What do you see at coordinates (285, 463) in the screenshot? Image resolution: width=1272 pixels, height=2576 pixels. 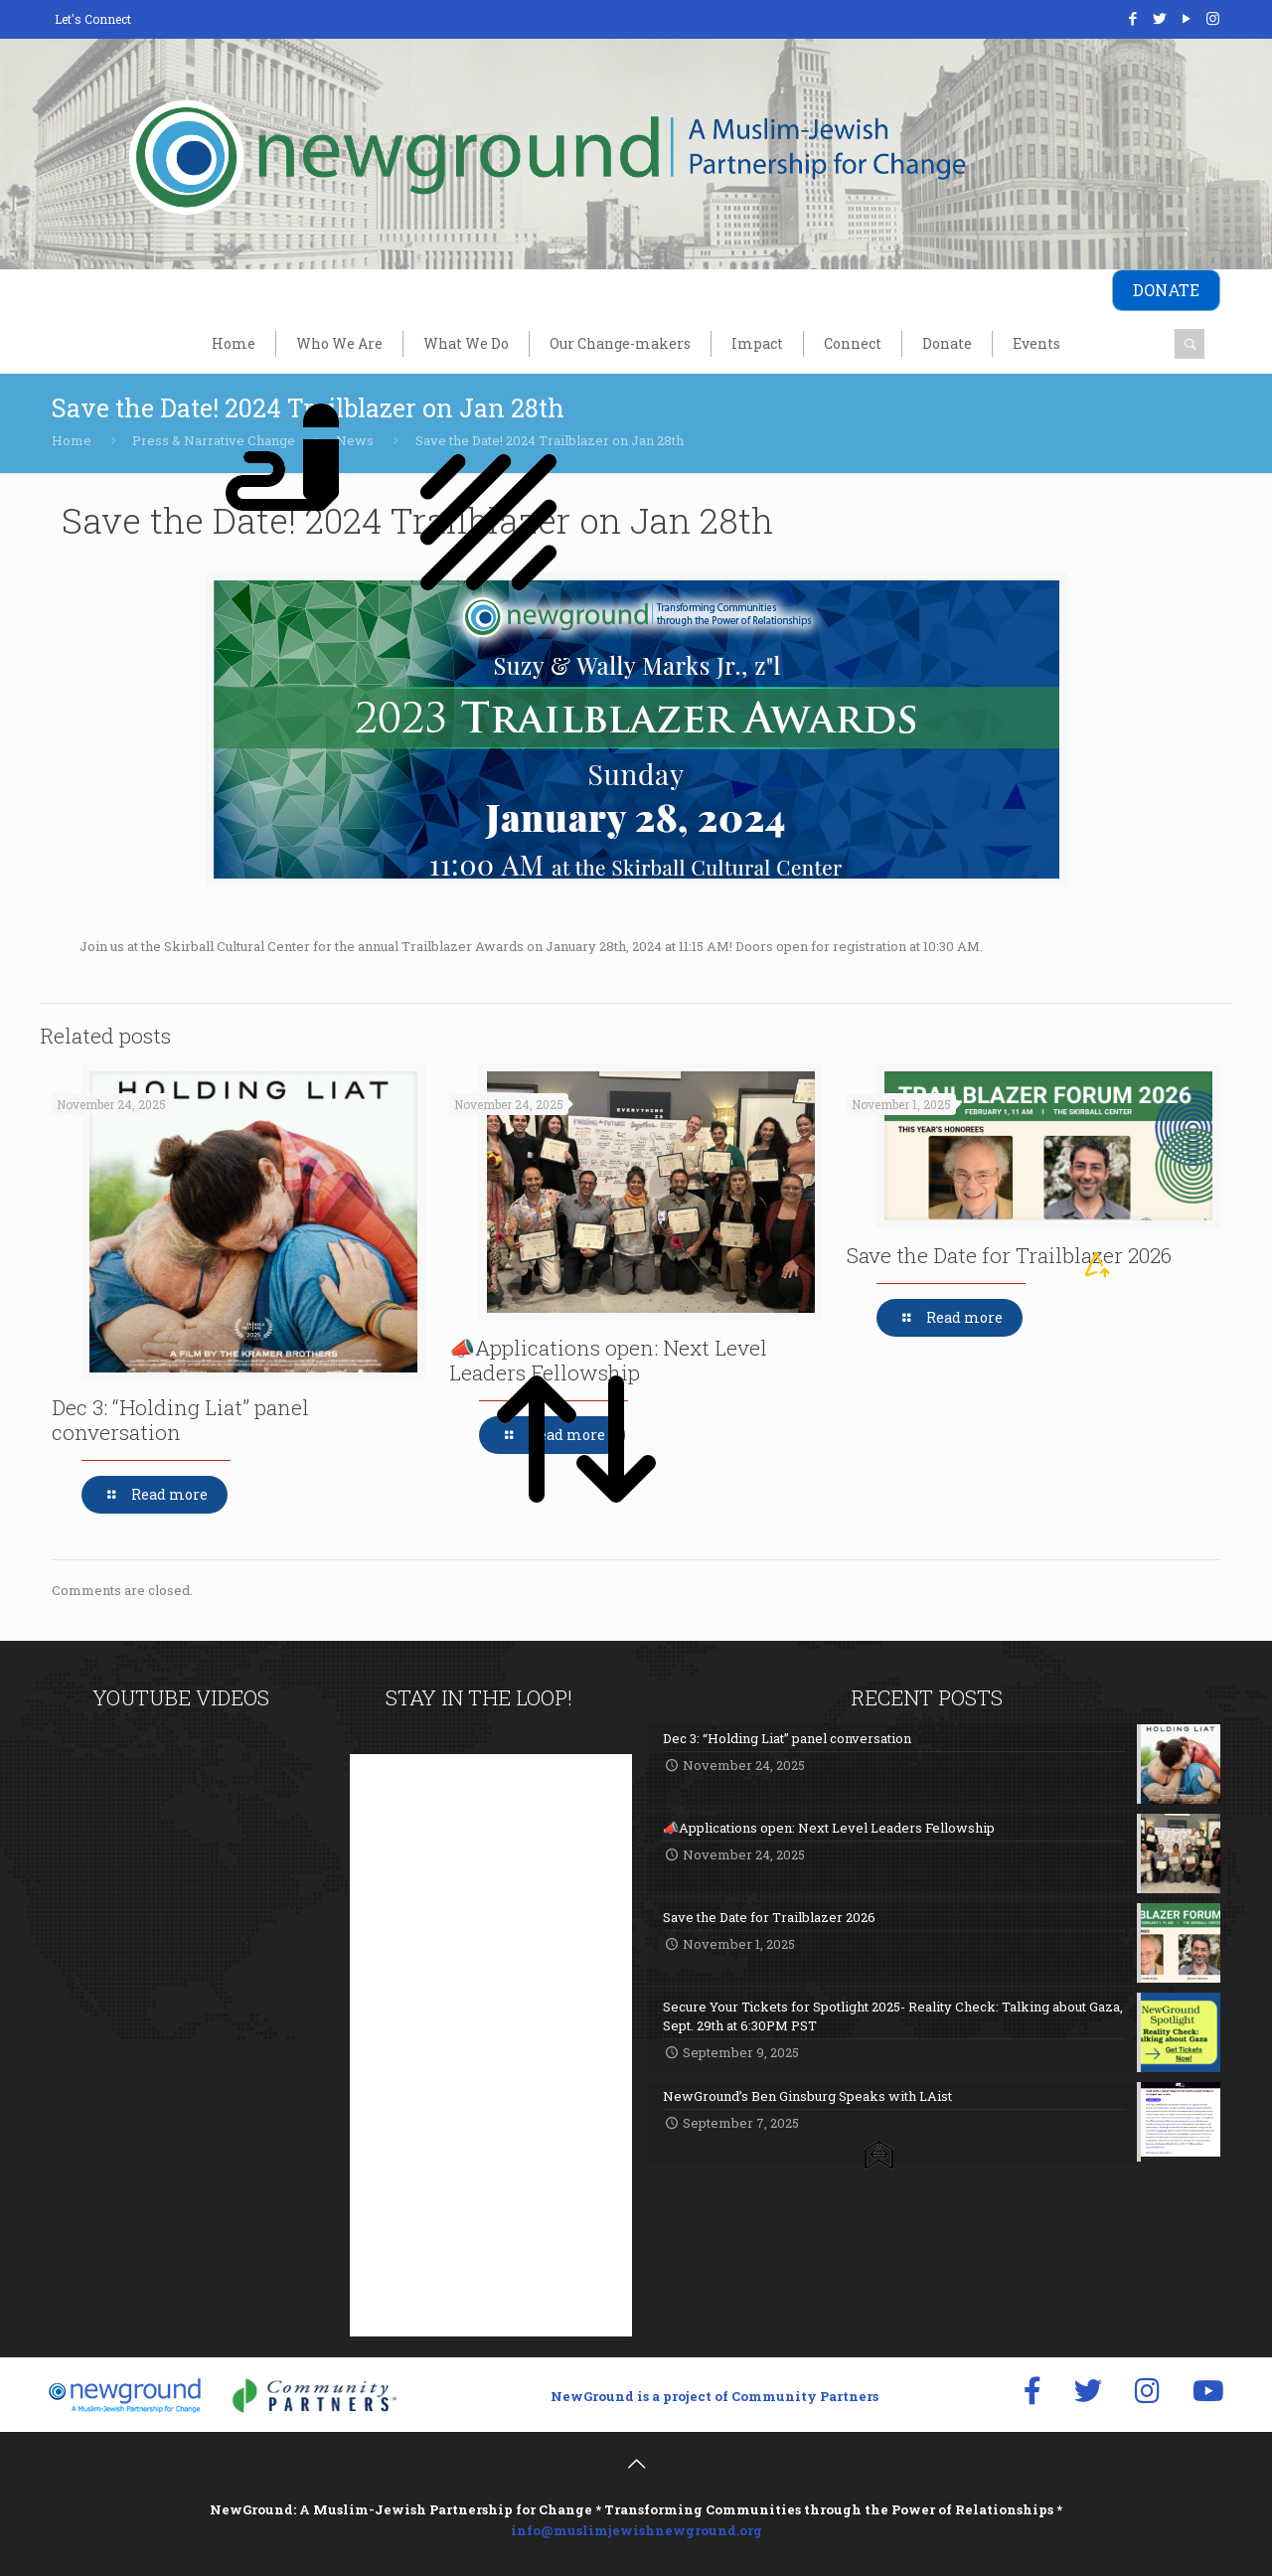 I see `compose or write new content` at bounding box center [285, 463].